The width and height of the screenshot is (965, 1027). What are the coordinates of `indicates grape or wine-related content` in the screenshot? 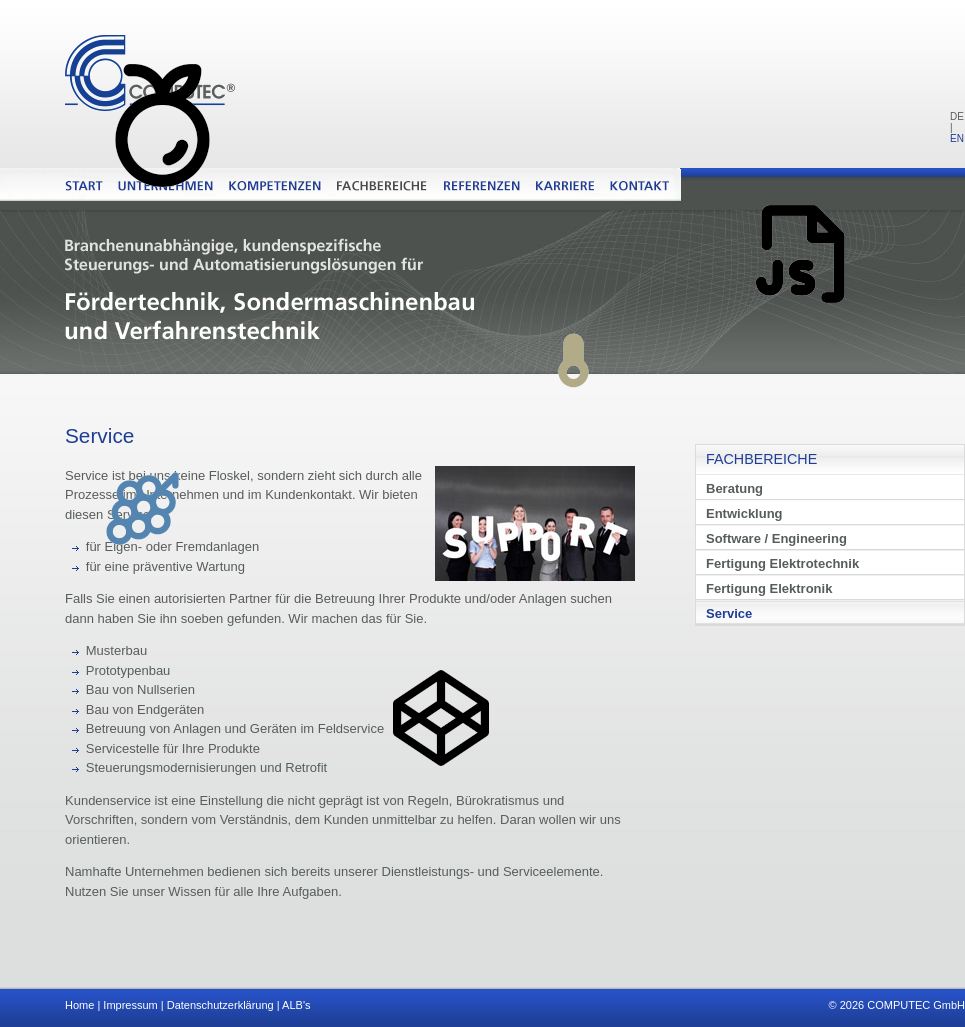 It's located at (142, 508).